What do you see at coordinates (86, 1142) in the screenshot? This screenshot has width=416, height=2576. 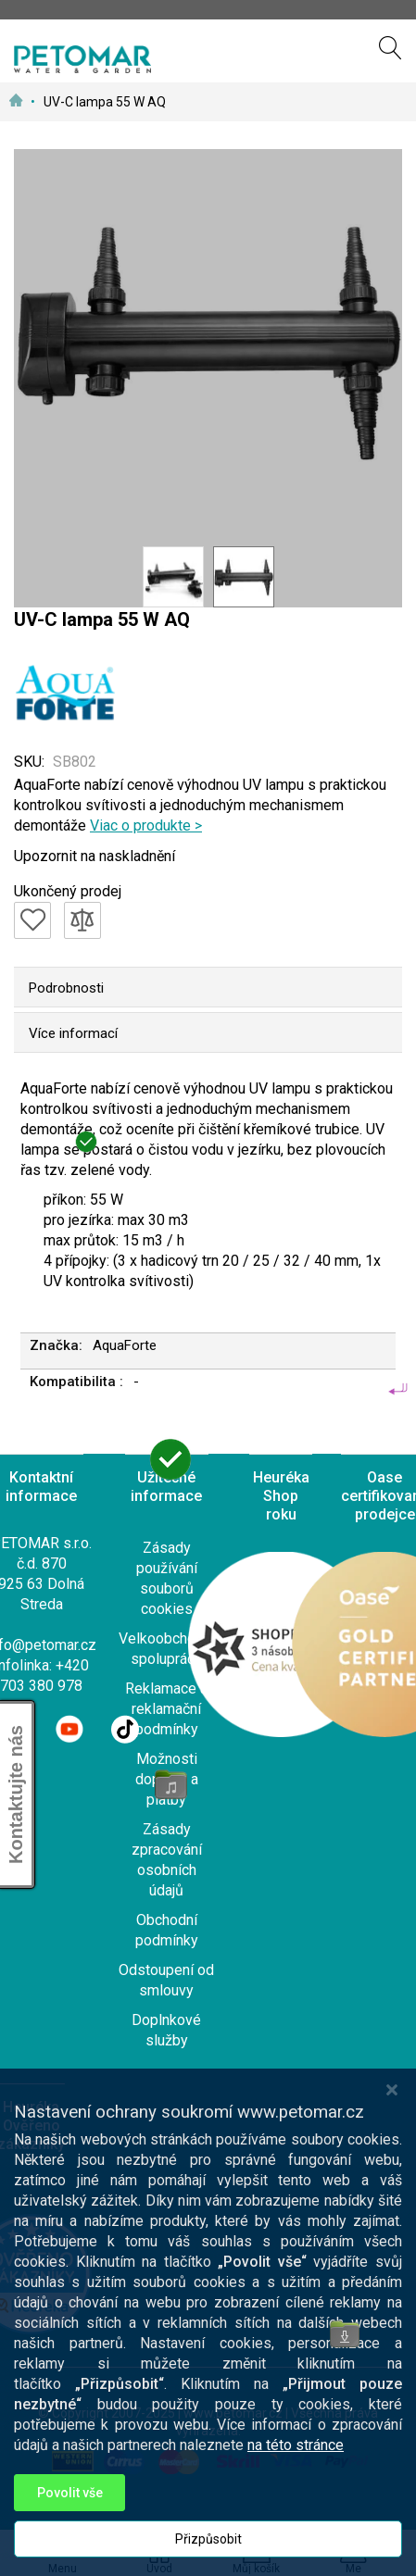 I see `indicates default or selected item` at bounding box center [86, 1142].